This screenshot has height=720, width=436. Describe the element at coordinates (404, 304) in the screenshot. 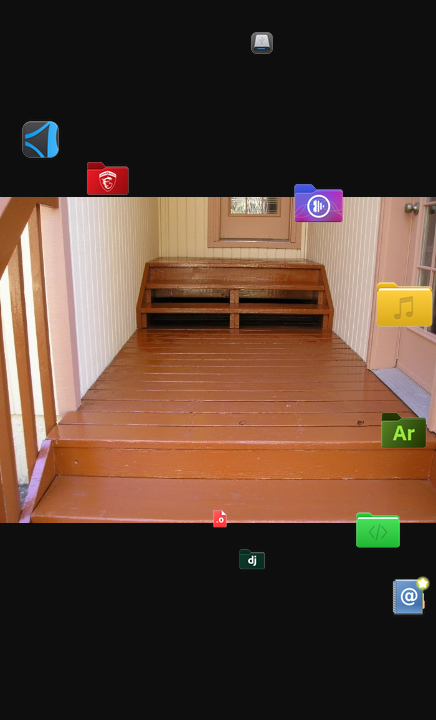

I see `open your music files folder` at that location.